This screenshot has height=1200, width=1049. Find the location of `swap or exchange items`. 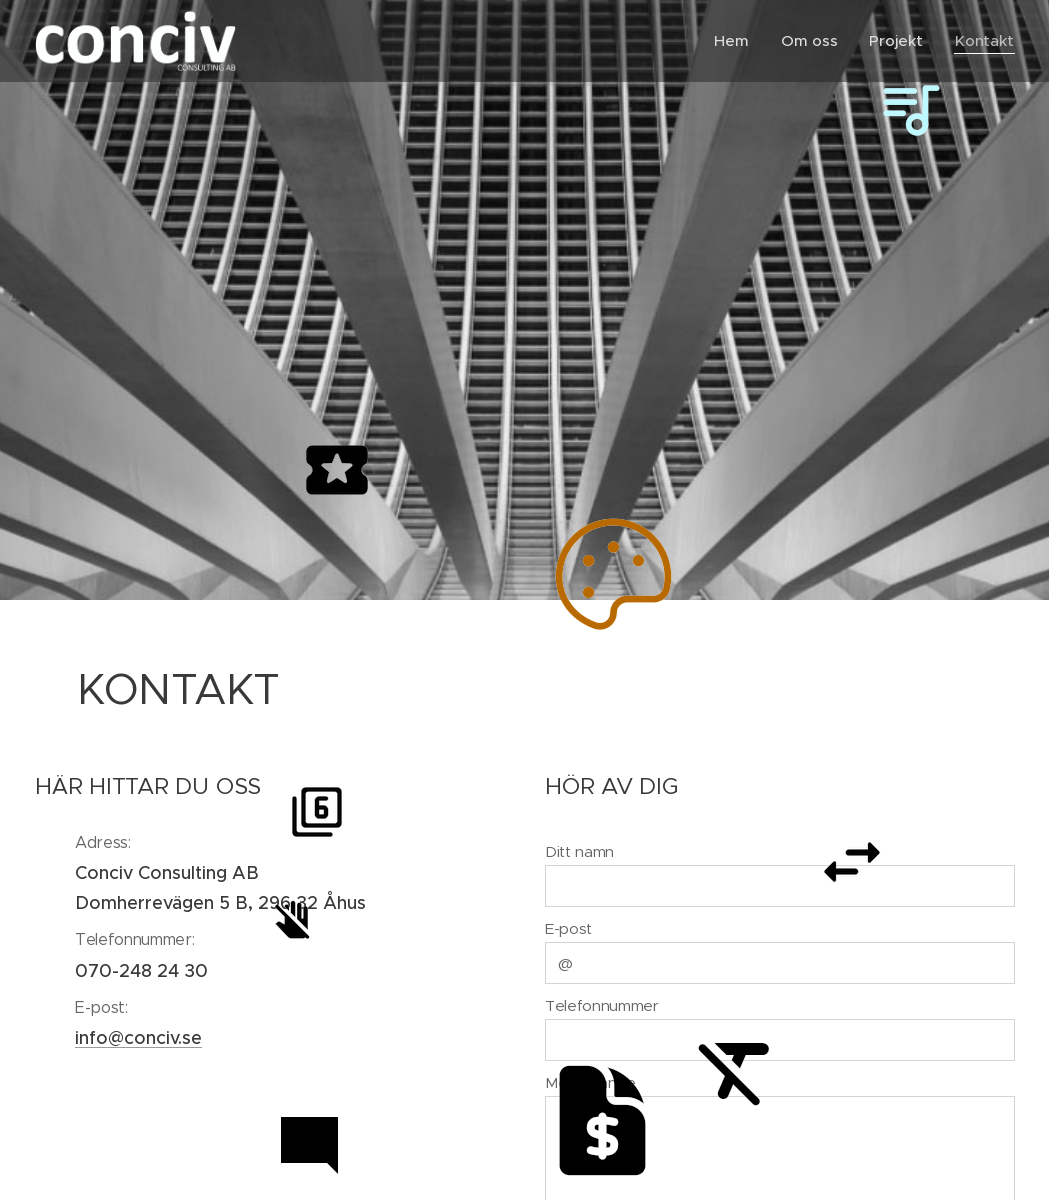

swap or exchange items is located at coordinates (852, 862).